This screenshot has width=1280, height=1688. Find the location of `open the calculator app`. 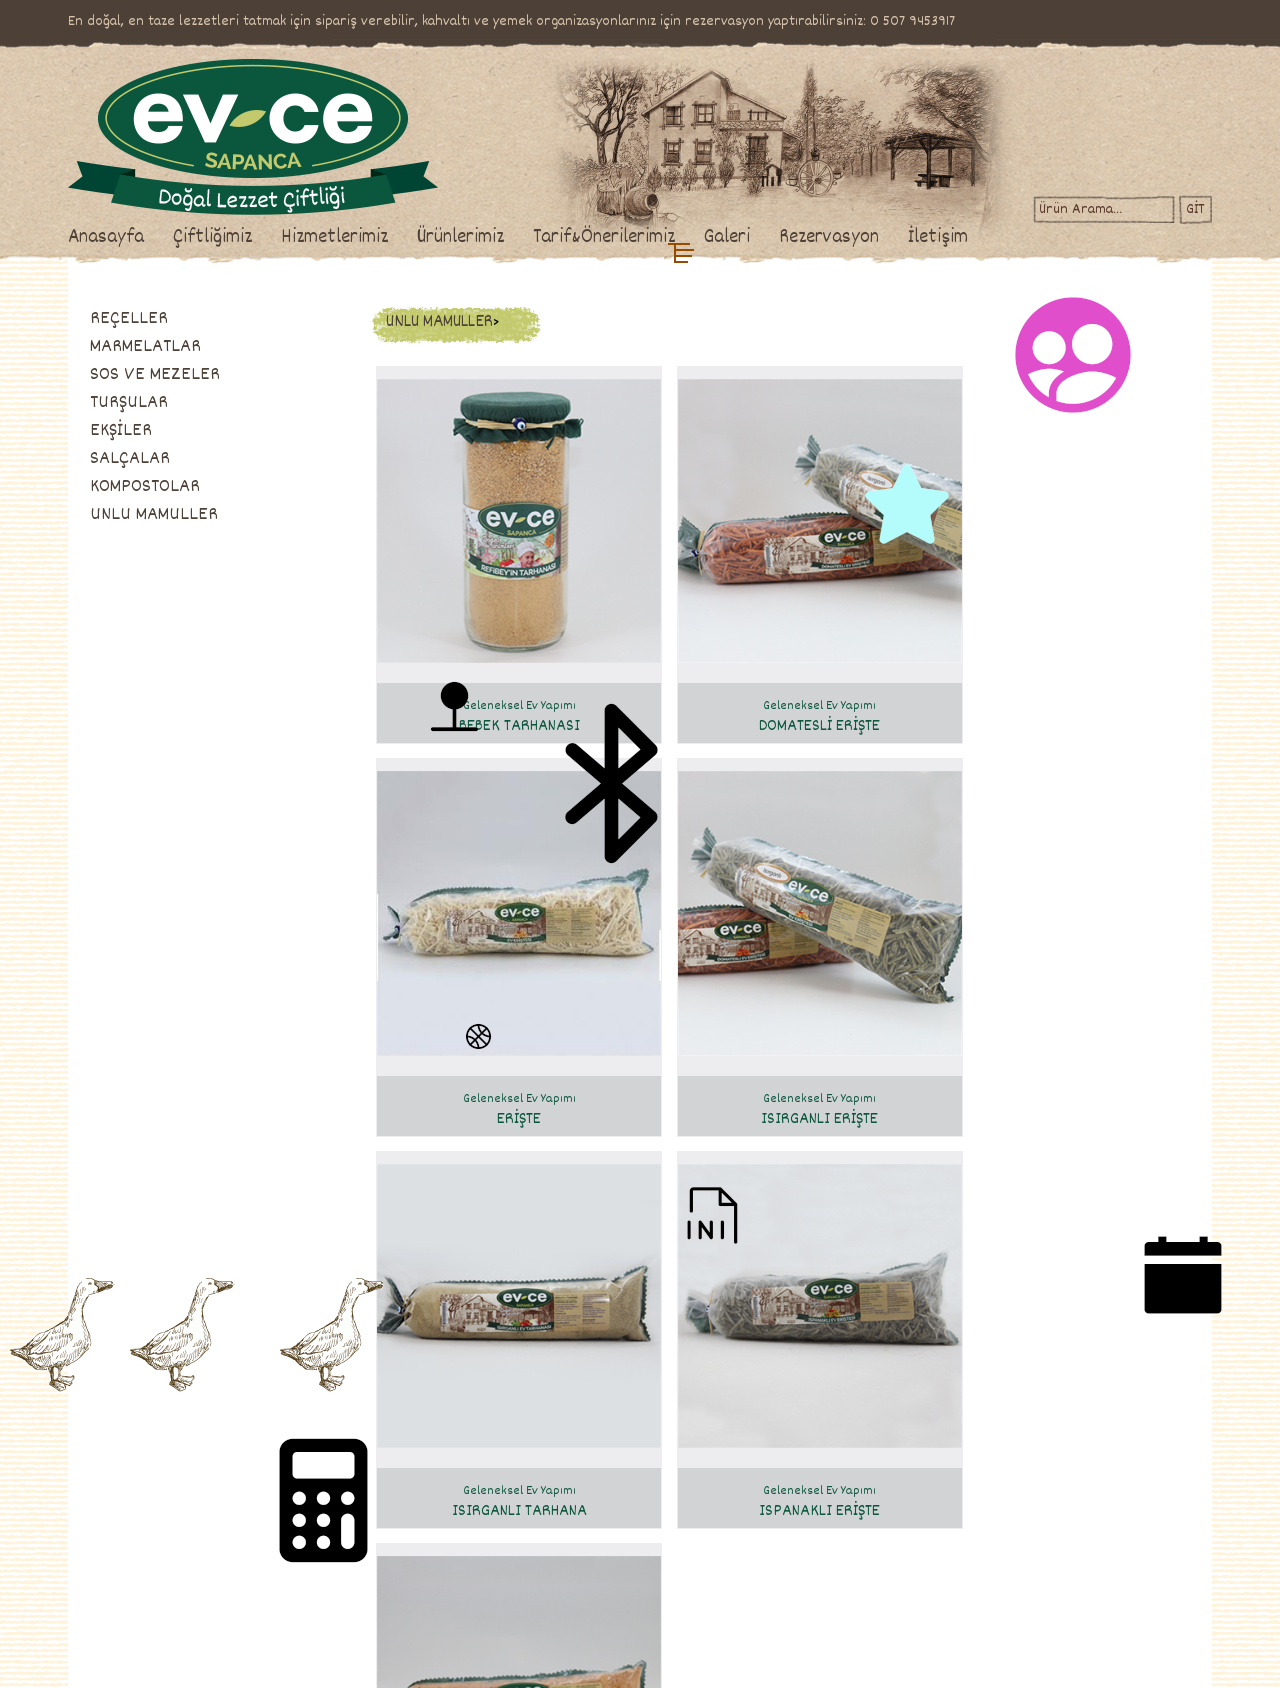

open the calculator app is located at coordinates (323, 1500).